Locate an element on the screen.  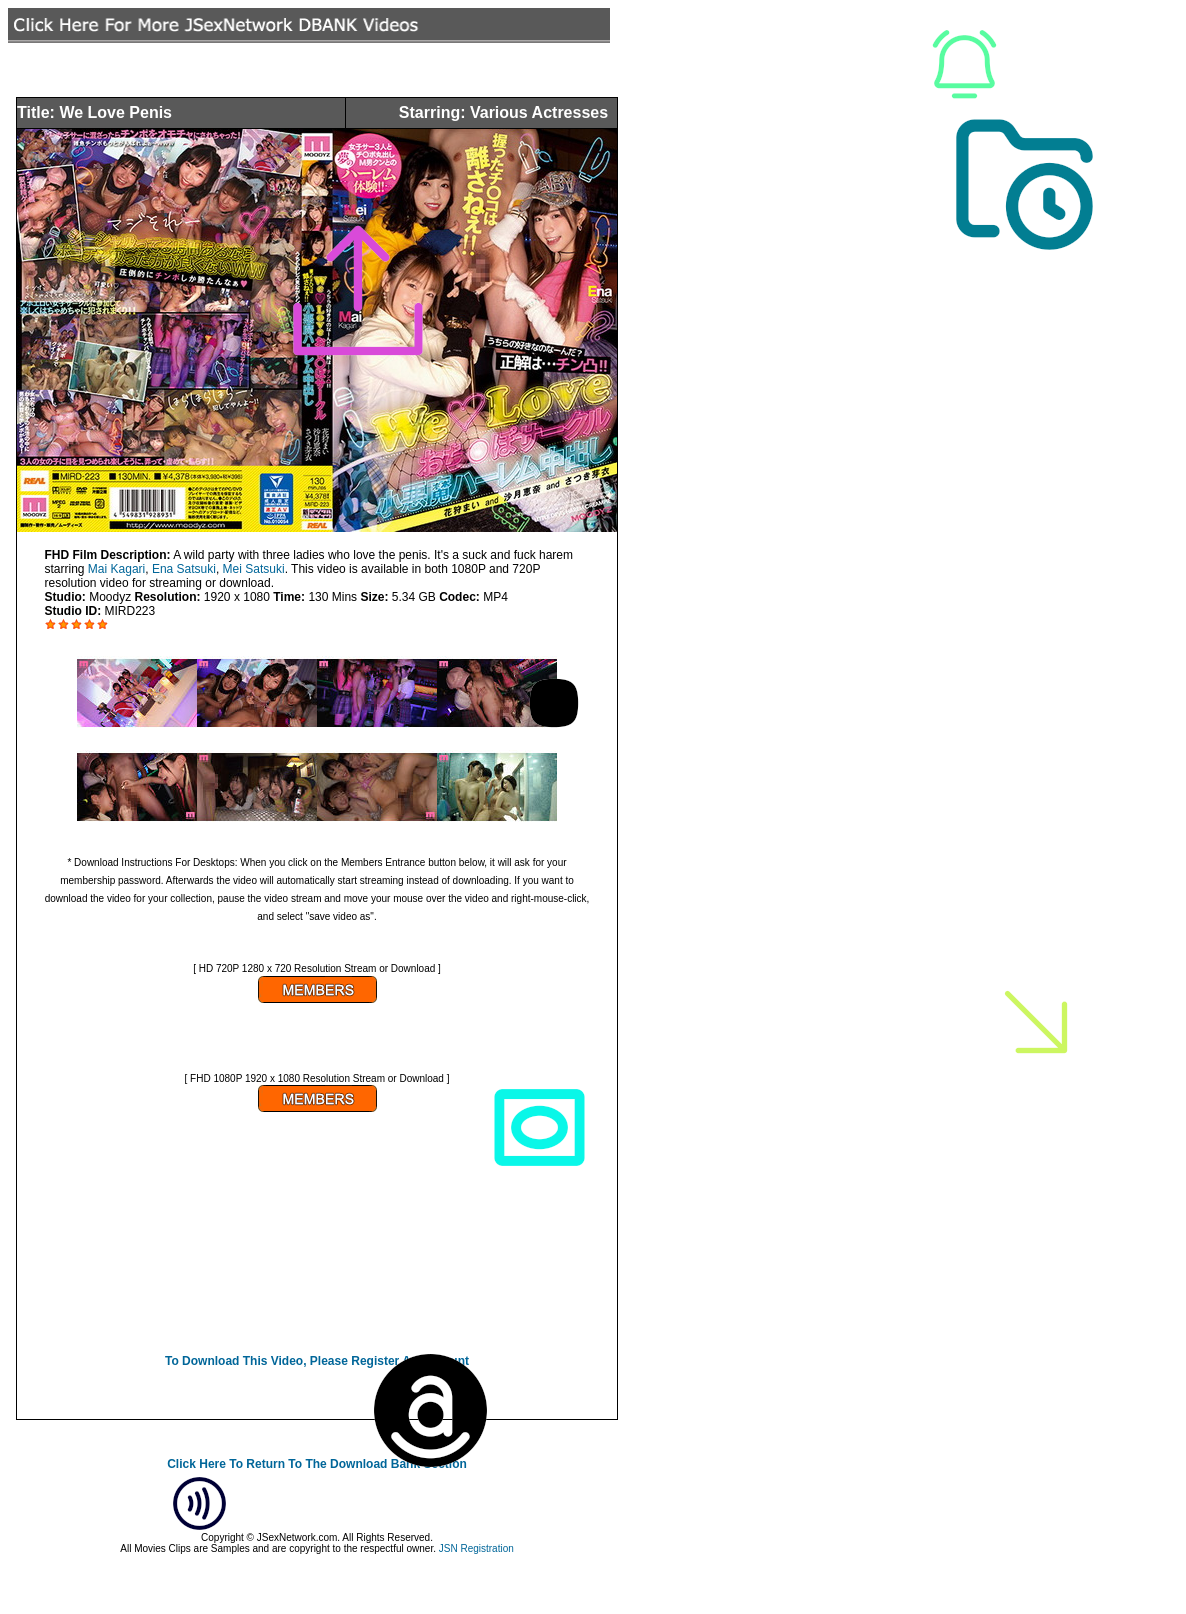
tap to pay with contactless payment is located at coordinates (199, 1503).